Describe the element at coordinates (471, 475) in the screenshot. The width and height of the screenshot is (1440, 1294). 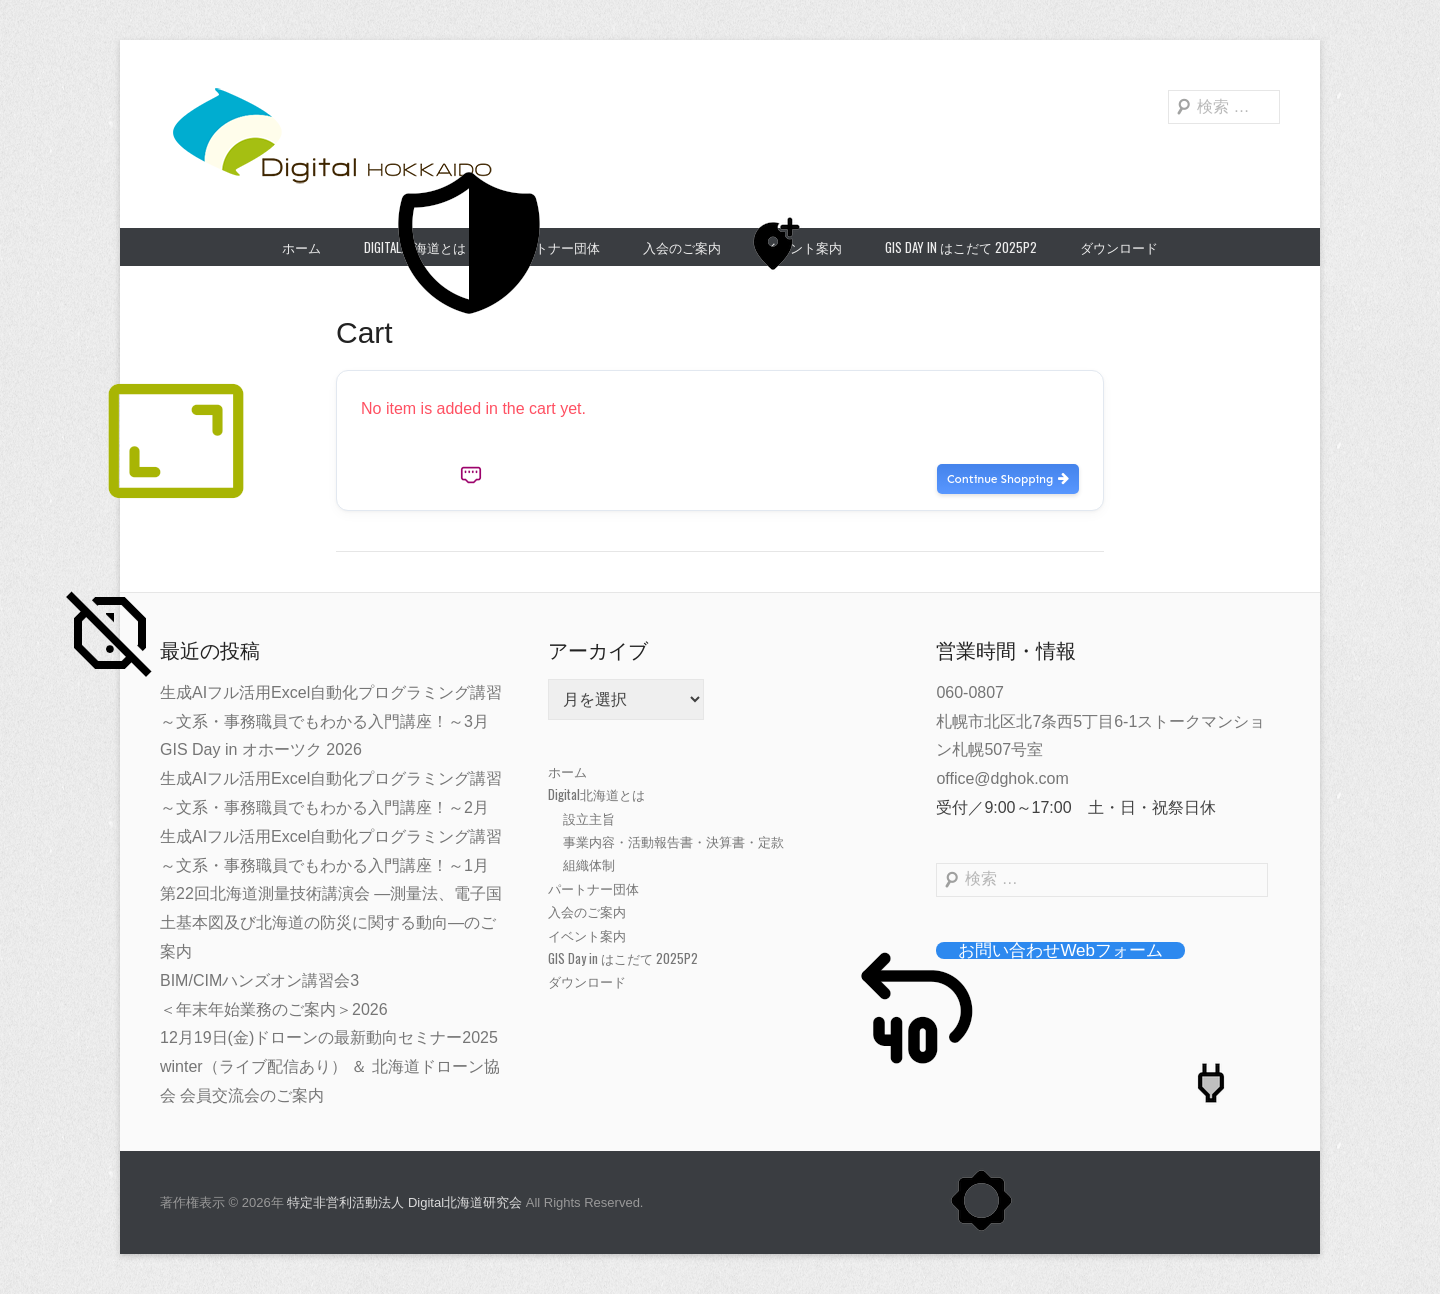
I see `connect via ethernet or wired network` at that location.